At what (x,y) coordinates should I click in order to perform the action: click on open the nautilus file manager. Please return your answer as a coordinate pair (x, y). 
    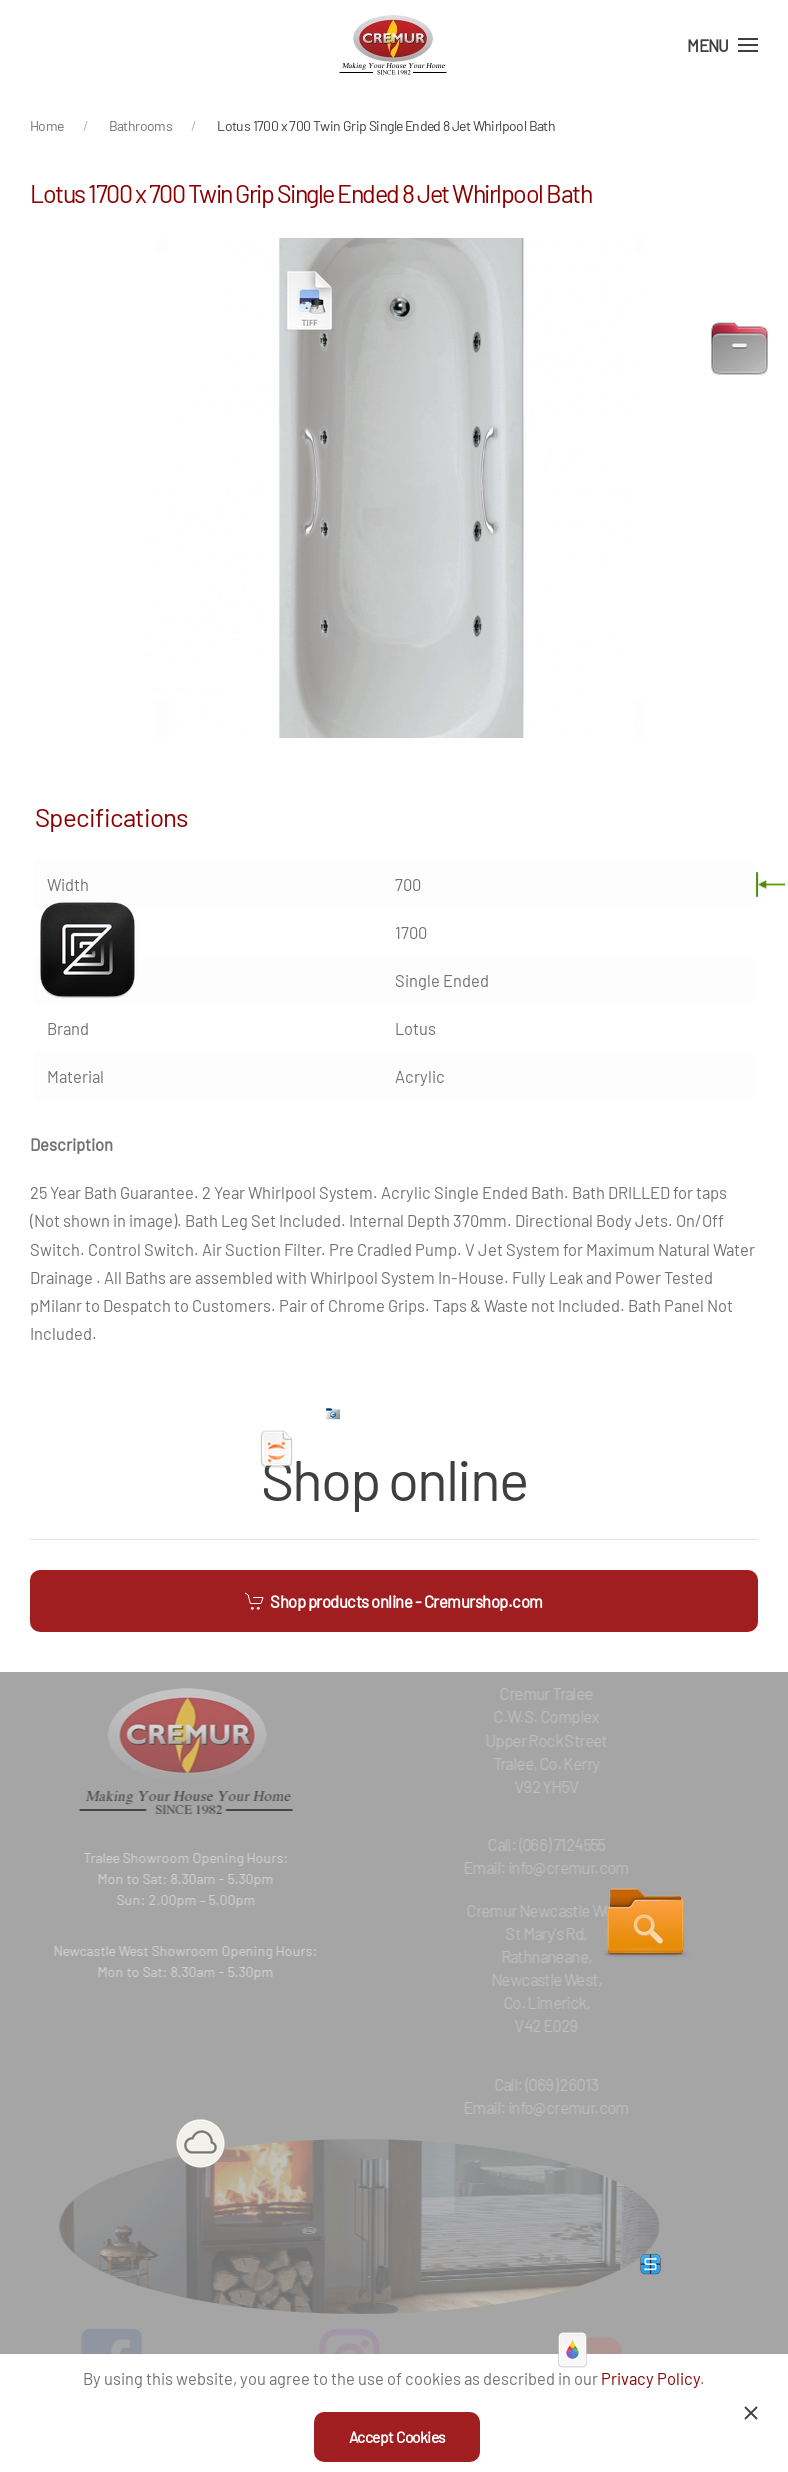
    Looking at the image, I should click on (739, 348).